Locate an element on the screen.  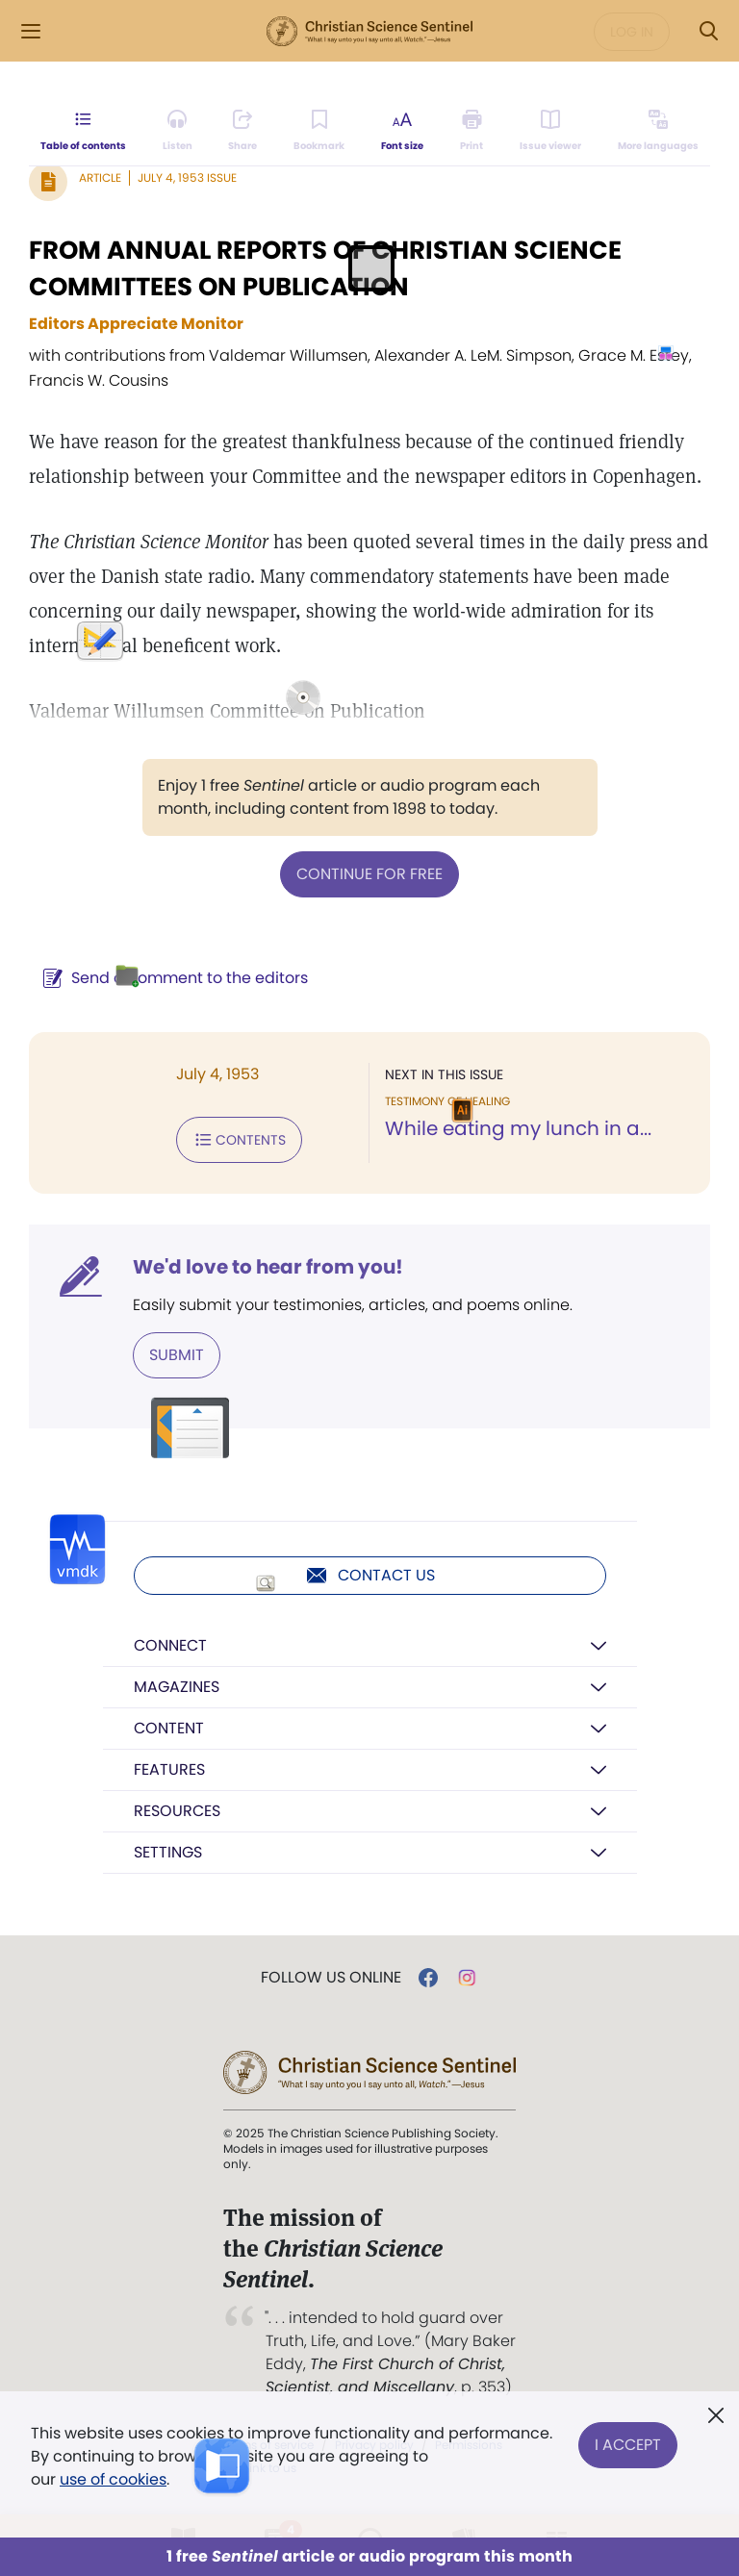
select all items in the current view is located at coordinates (666, 353).